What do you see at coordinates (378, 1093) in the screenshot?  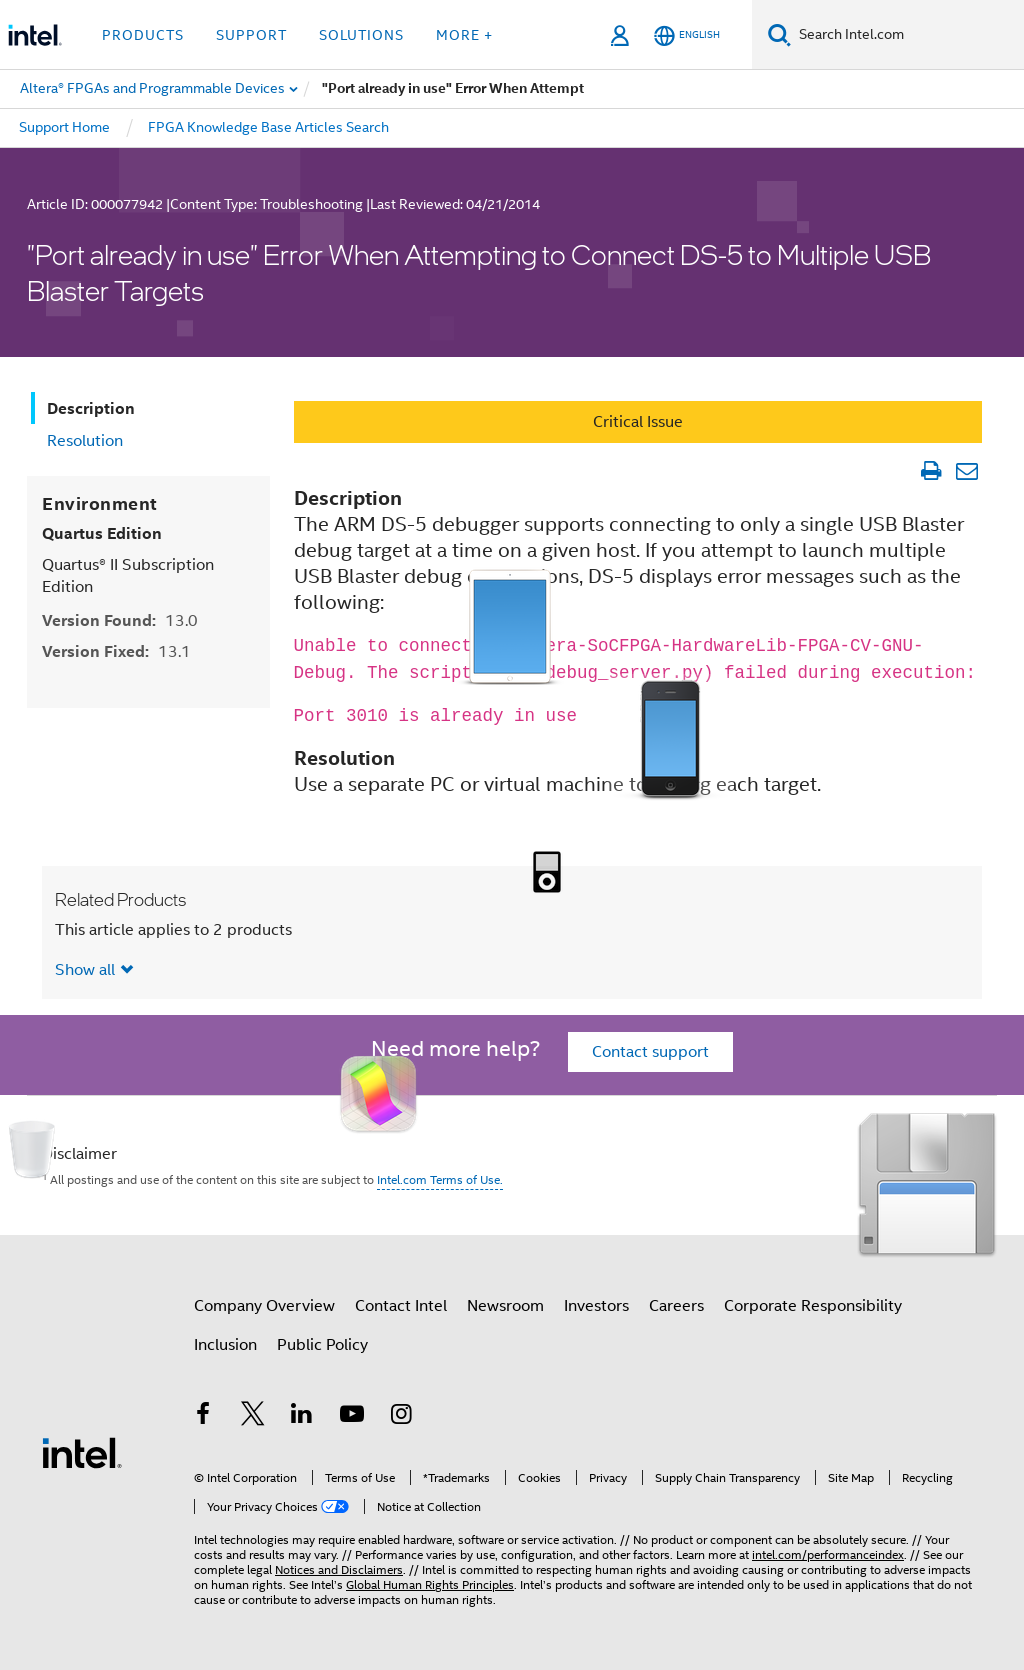 I see `open grapher to plot mathematical equations` at bounding box center [378, 1093].